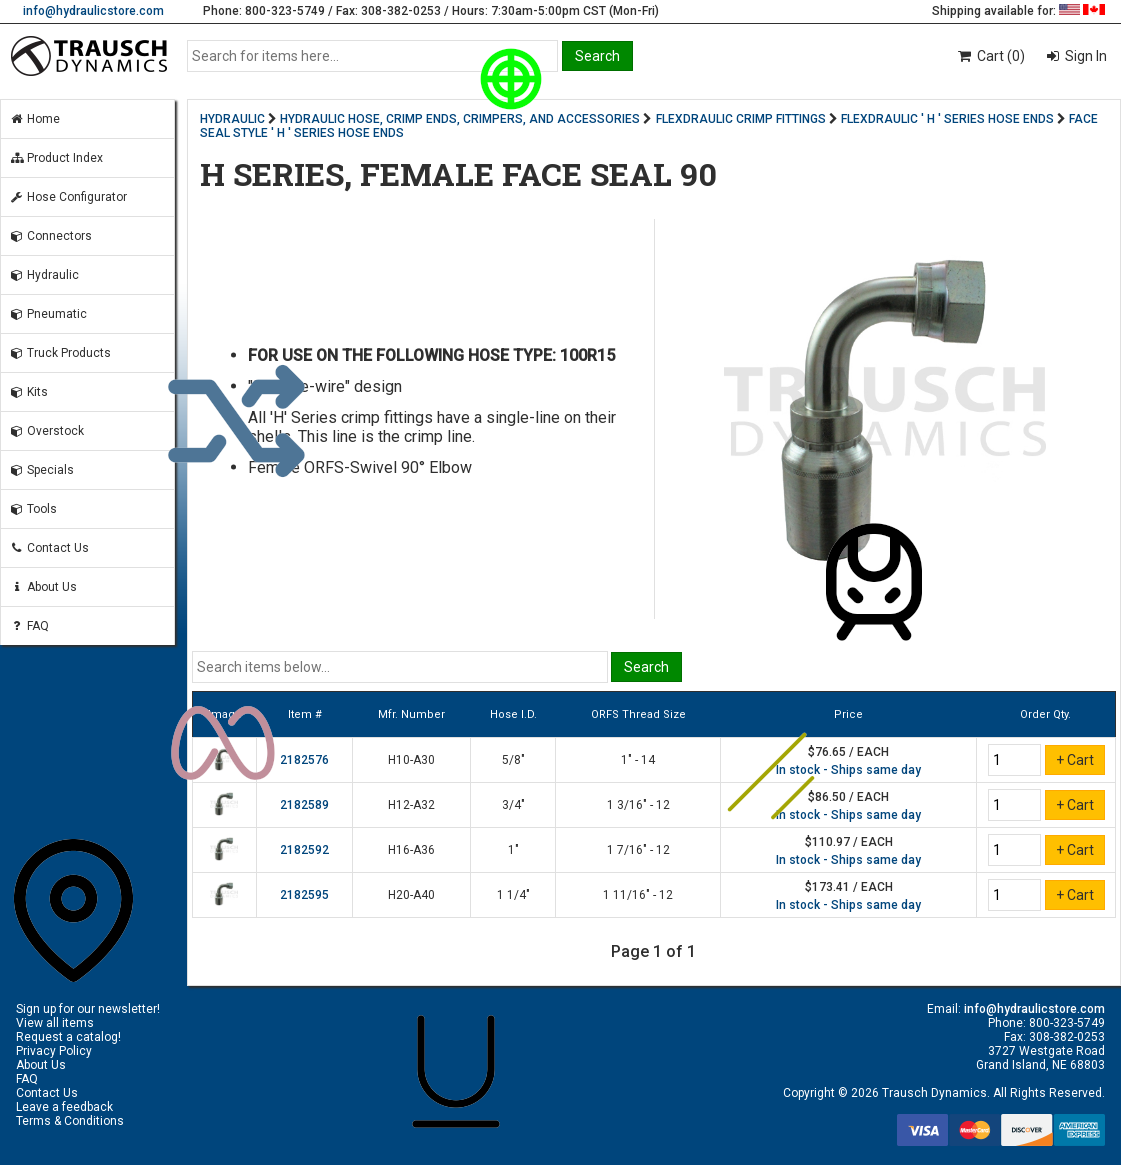  Describe the element at coordinates (234, 421) in the screenshot. I see `shuffle or randomize playlist order` at that location.